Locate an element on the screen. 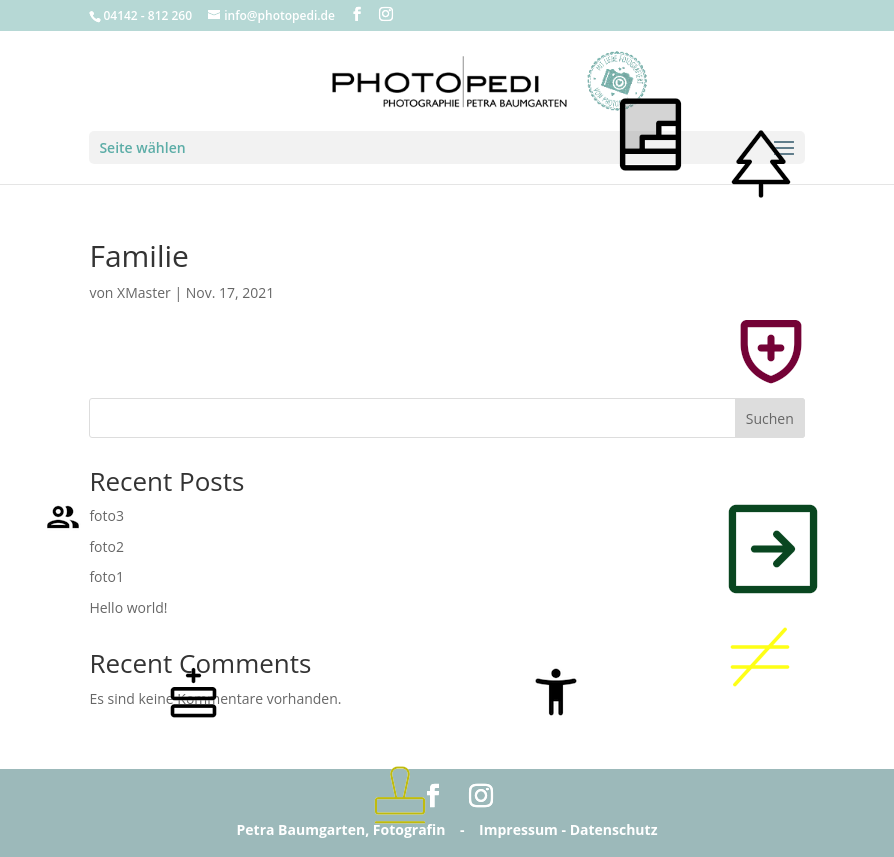 This screenshot has height=857, width=894. indicates values are not equal or mismatched is located at coordinates (760, 657).